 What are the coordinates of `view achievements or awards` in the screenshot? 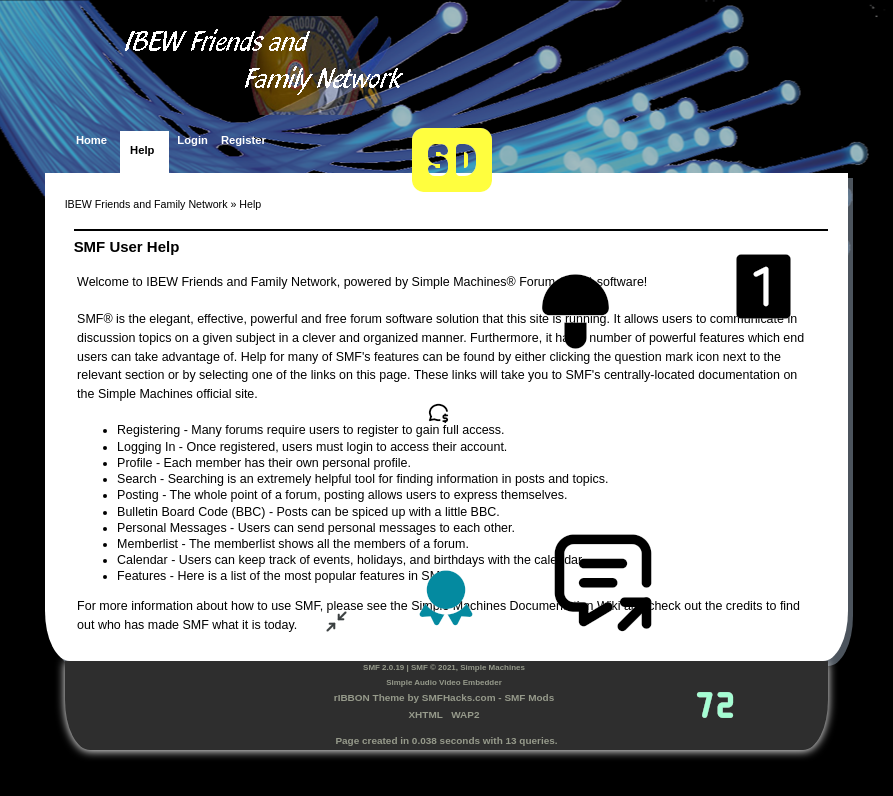 It's located at (446, 598).